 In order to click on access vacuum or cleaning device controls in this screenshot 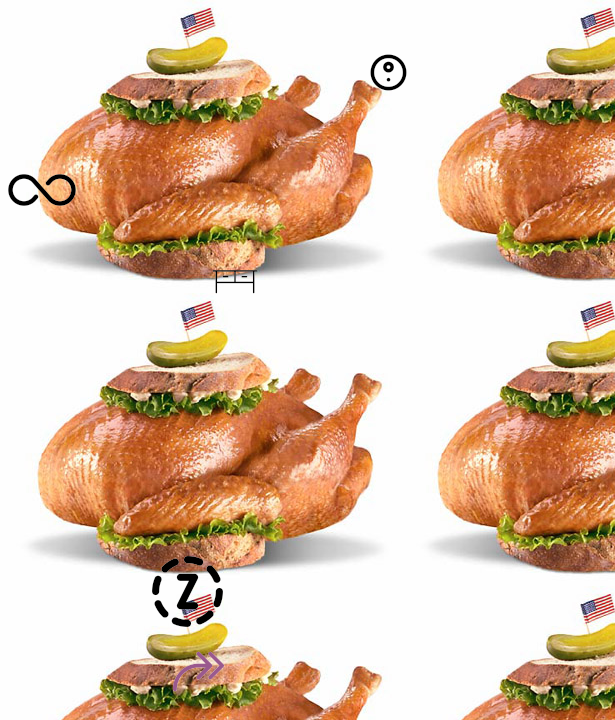, I will do `click(388, 72)`.